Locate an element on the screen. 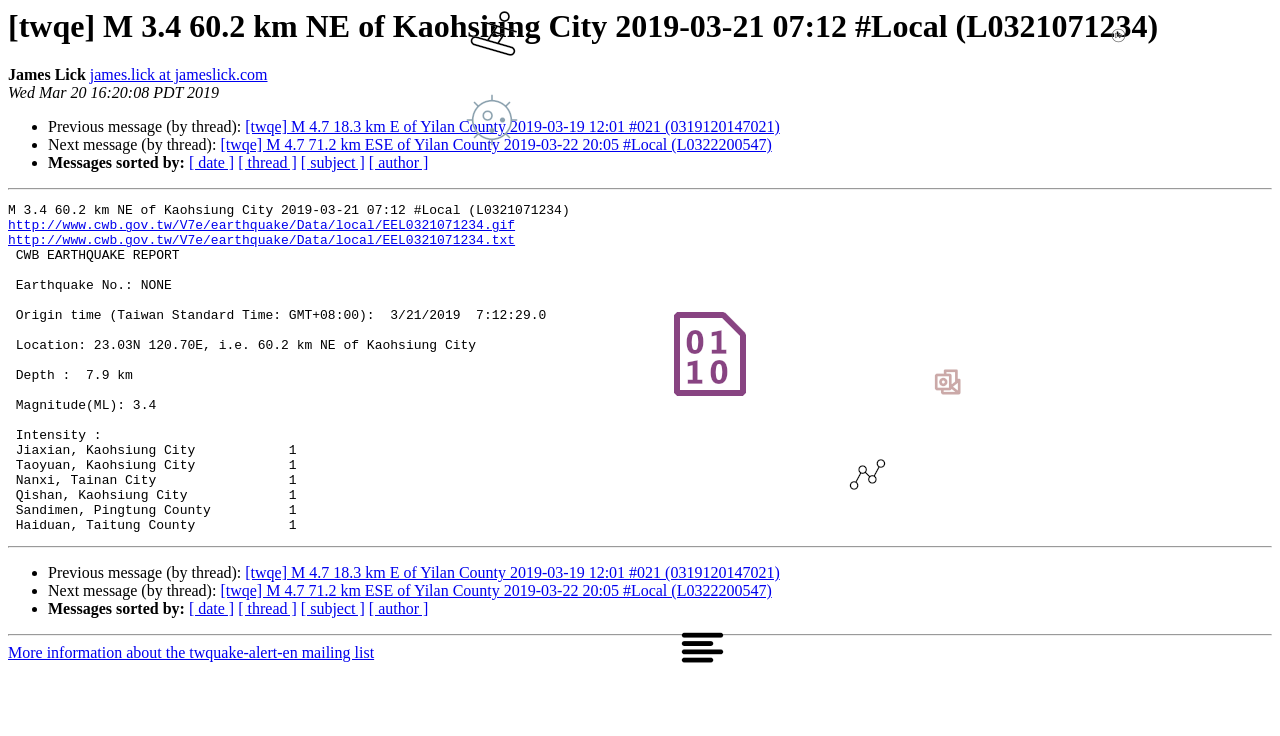  open Microsoft Outlook email is located at coordinates (948, 382).